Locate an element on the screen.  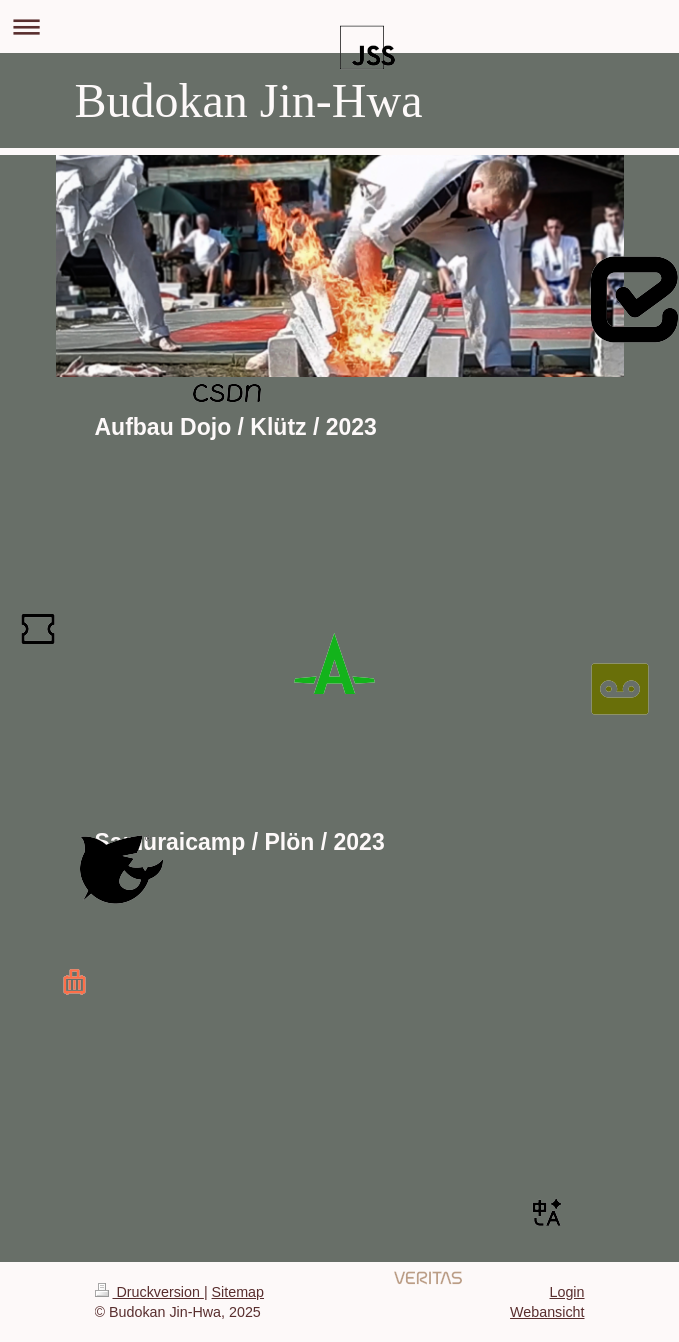
veritas brand logo is located at coordinates (428, 1278).